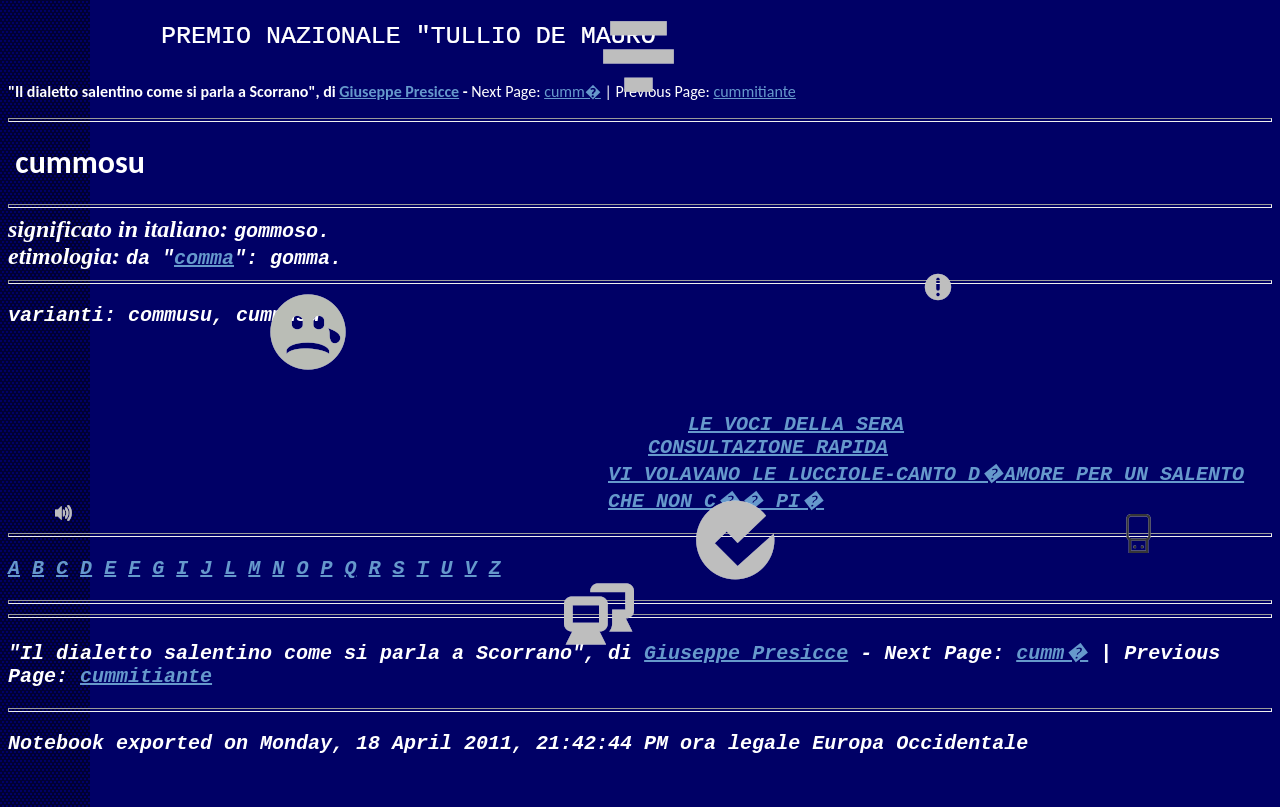  What do you see at coordinates (638, 56) in the screenshot?
I see `center align text` at bounding box center [638, 56].